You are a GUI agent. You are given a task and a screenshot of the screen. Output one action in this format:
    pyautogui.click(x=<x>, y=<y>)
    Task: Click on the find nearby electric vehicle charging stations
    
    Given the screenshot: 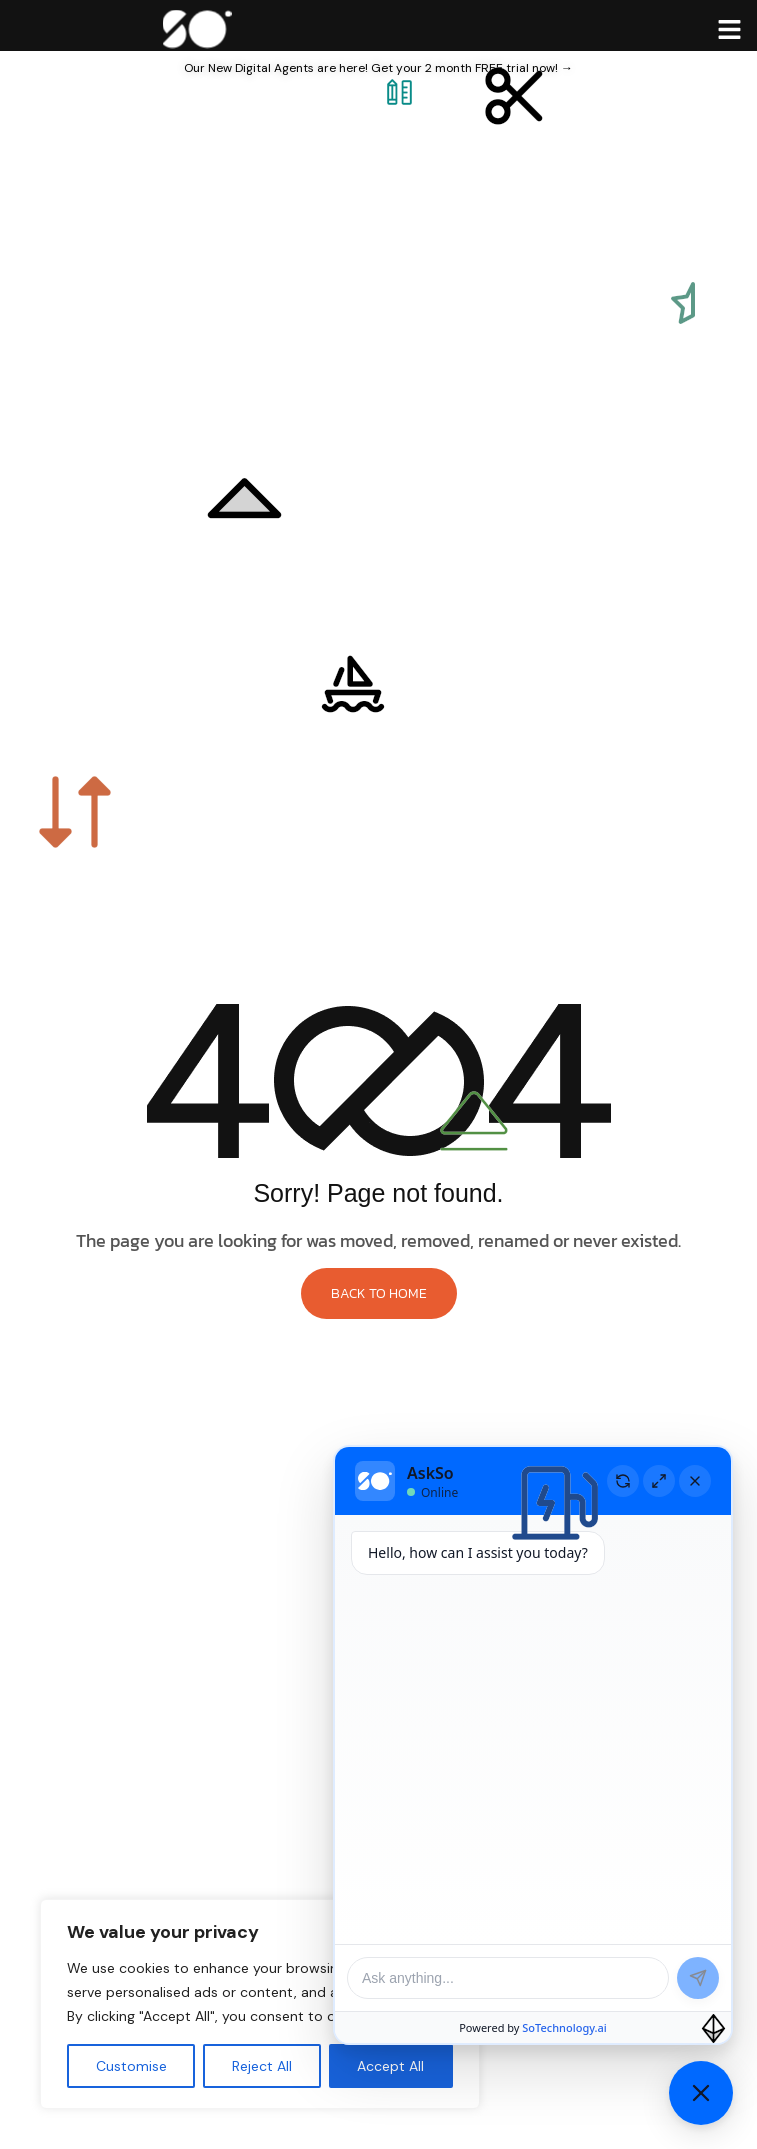 What is the action you would take?
    pyautogui.click(x=552, y=1503)
    